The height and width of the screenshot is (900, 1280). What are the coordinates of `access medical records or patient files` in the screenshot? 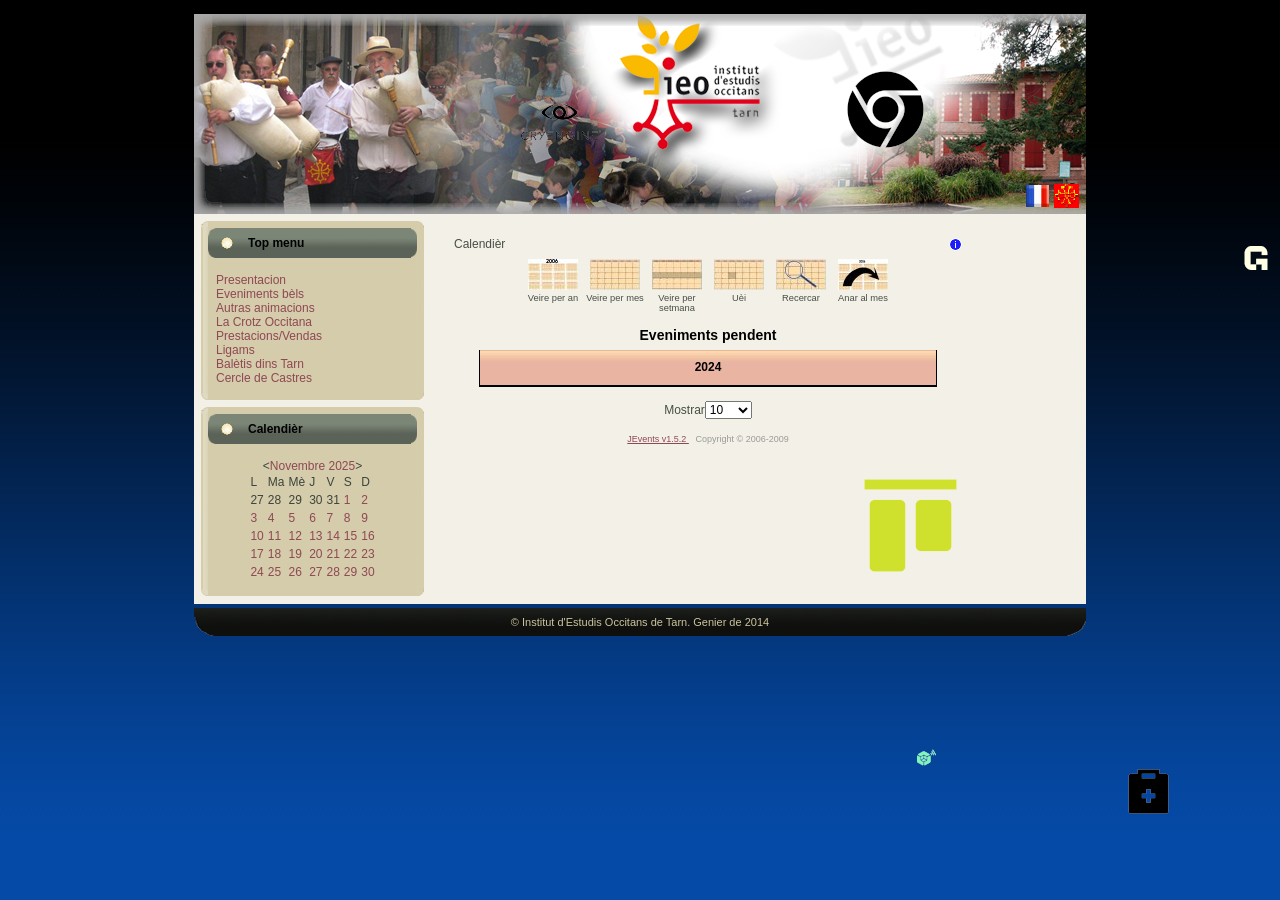 It's located at (1148, 791).